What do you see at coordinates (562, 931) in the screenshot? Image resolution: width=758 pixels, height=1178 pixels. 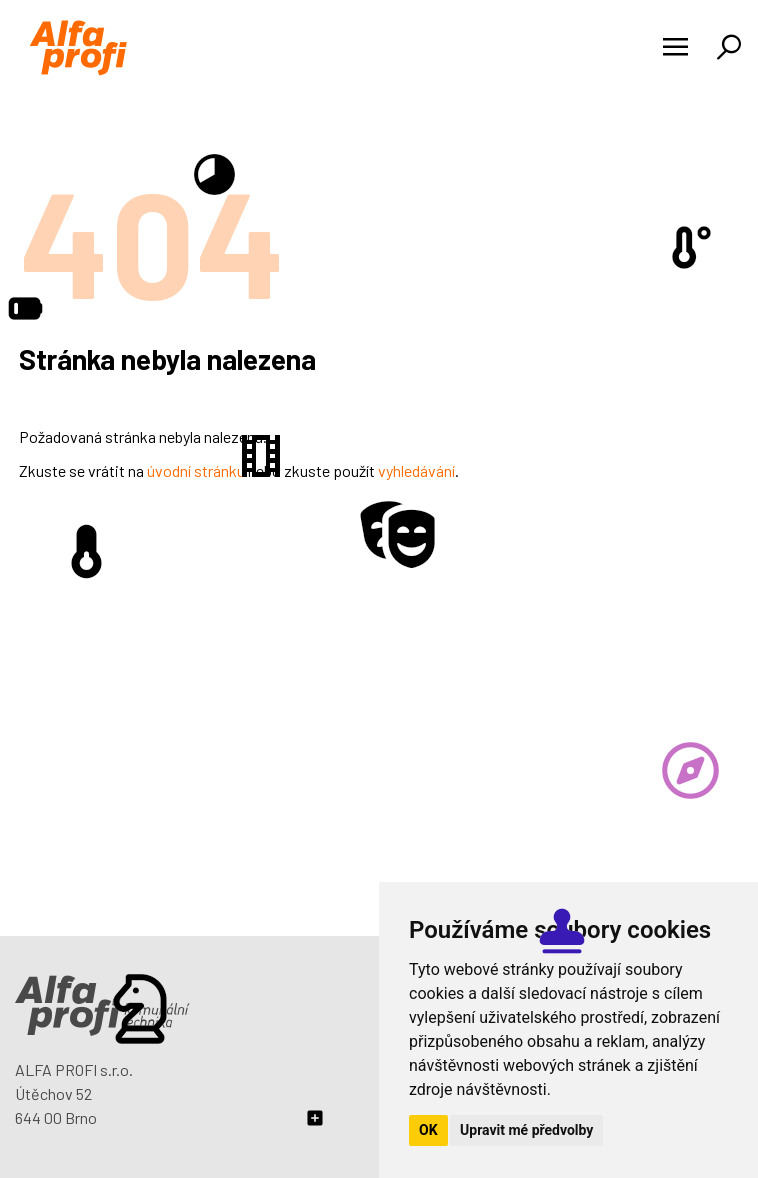 I see `apply a stamp or seal to a document` at bounding box center [562, 931].